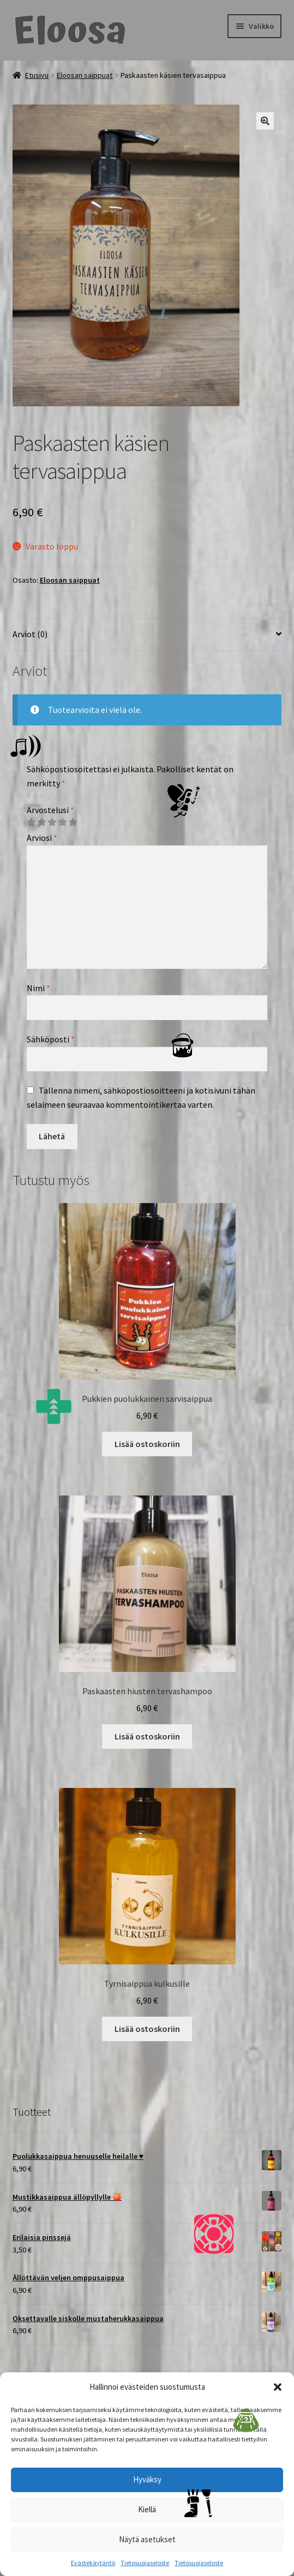 This screenshot has width=294, height=2576. I want to click on view Italian landmarks or attractions, so click(163, 313).